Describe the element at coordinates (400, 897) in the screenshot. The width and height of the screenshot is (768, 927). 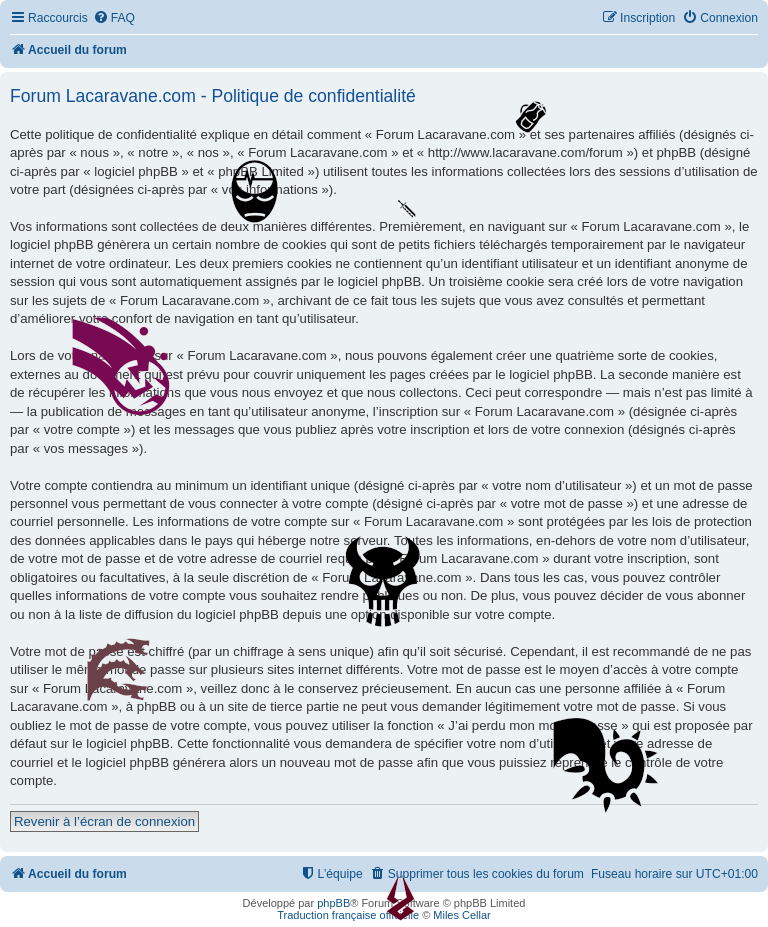
I see `hades or underworld themed game element` at that location.